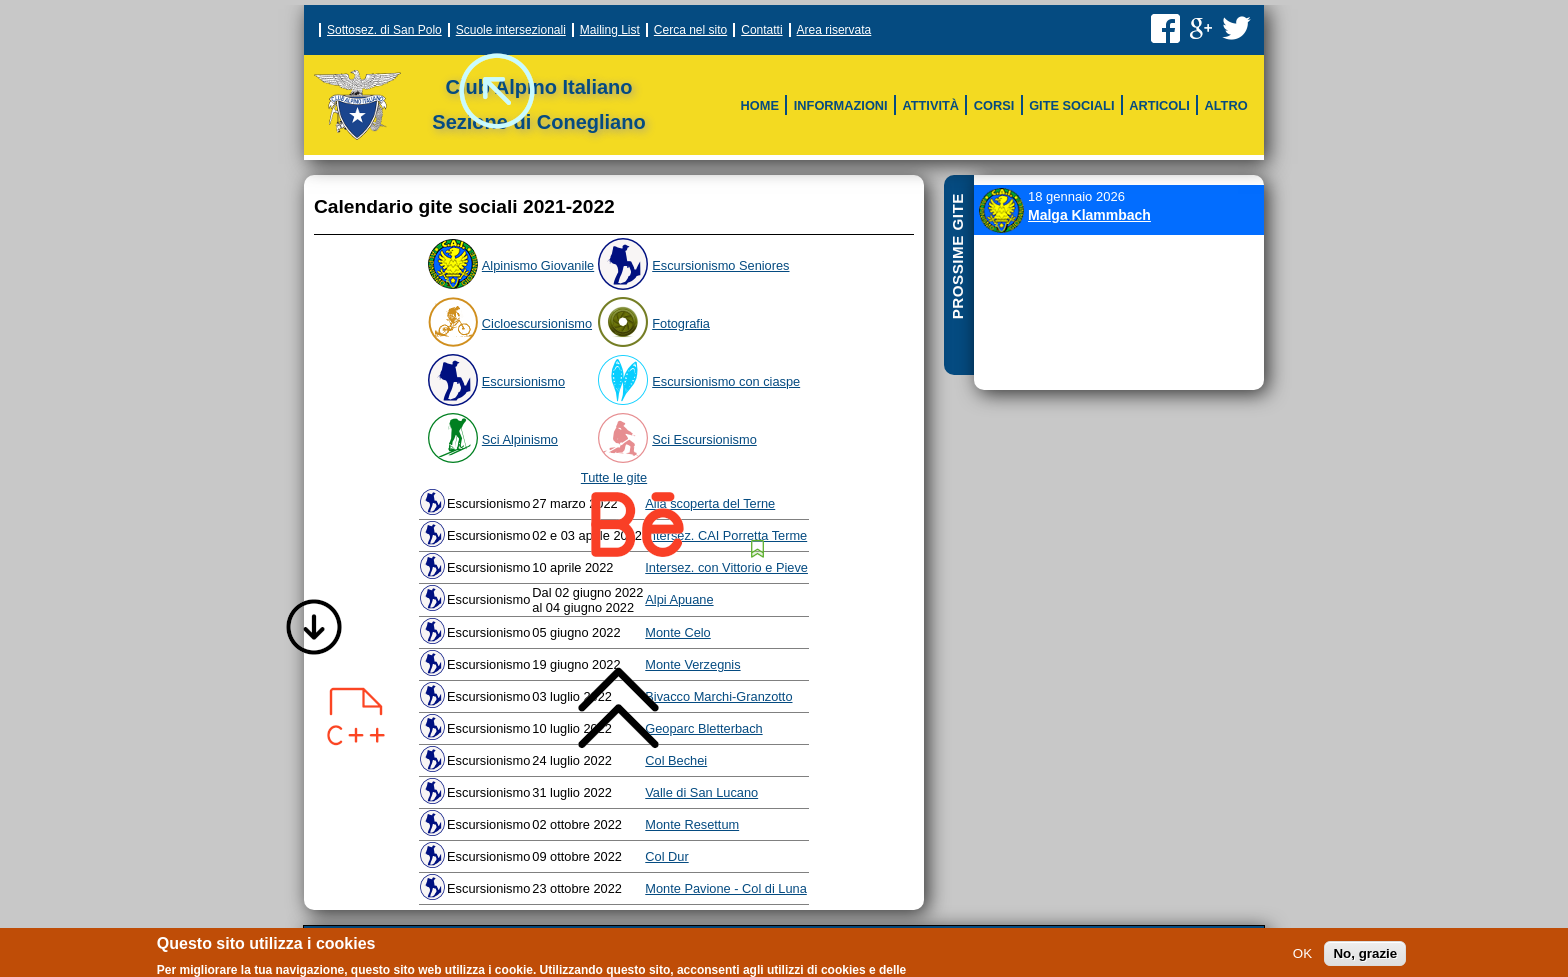  Describe the element at coordinates (356, 719) in the screenshot. I see `open a C++ source file` at that location.